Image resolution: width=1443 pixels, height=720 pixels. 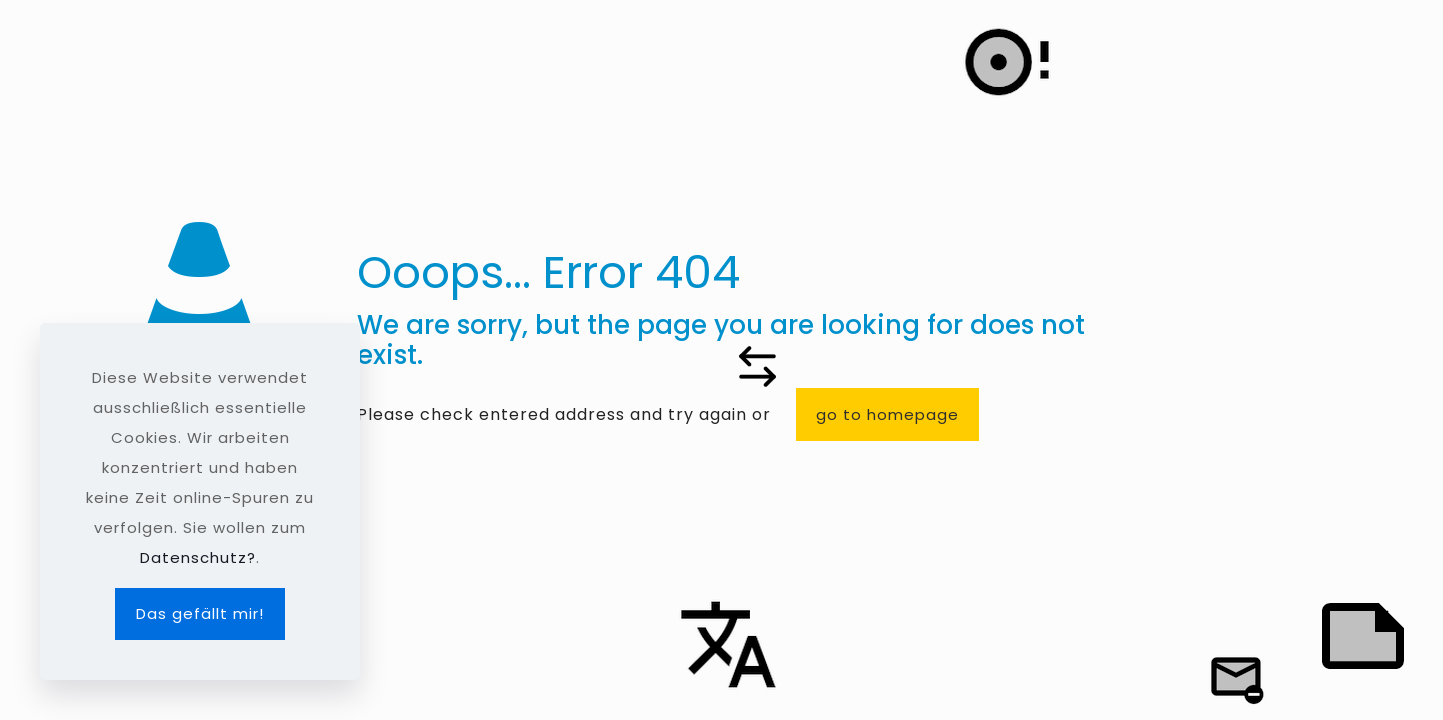 What do you see at coordinates (1363, 636) in the screenshot?
I see `create a new note` at bounding box center [1363, 636].